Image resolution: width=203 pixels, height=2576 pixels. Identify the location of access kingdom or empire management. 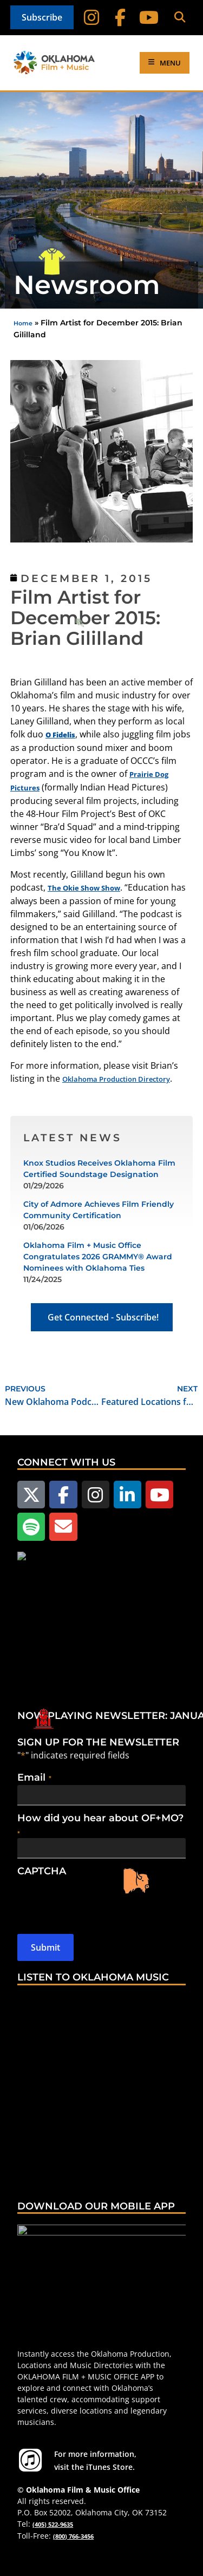
(43, 1718).